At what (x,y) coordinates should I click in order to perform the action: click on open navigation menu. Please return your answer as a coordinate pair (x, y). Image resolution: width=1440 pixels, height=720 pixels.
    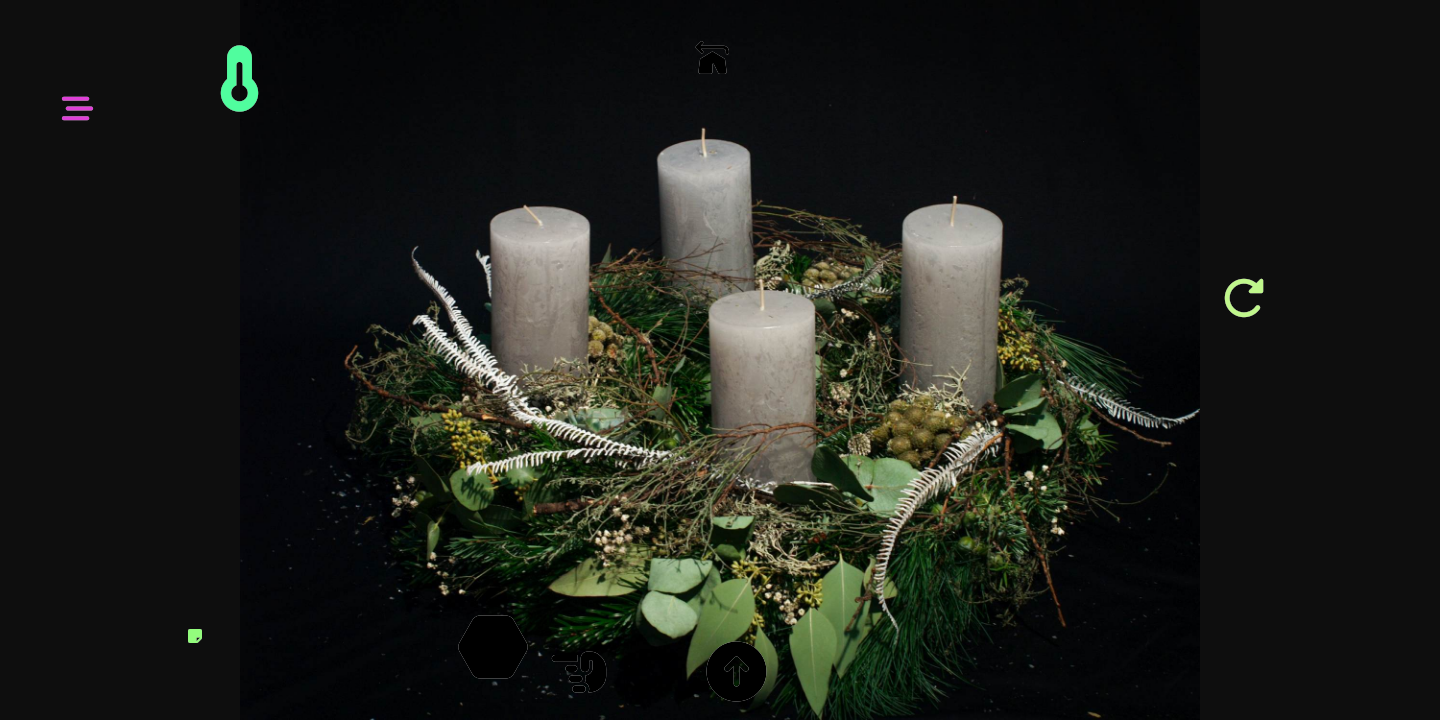
    Looking at the image, I should click on (77, 108).